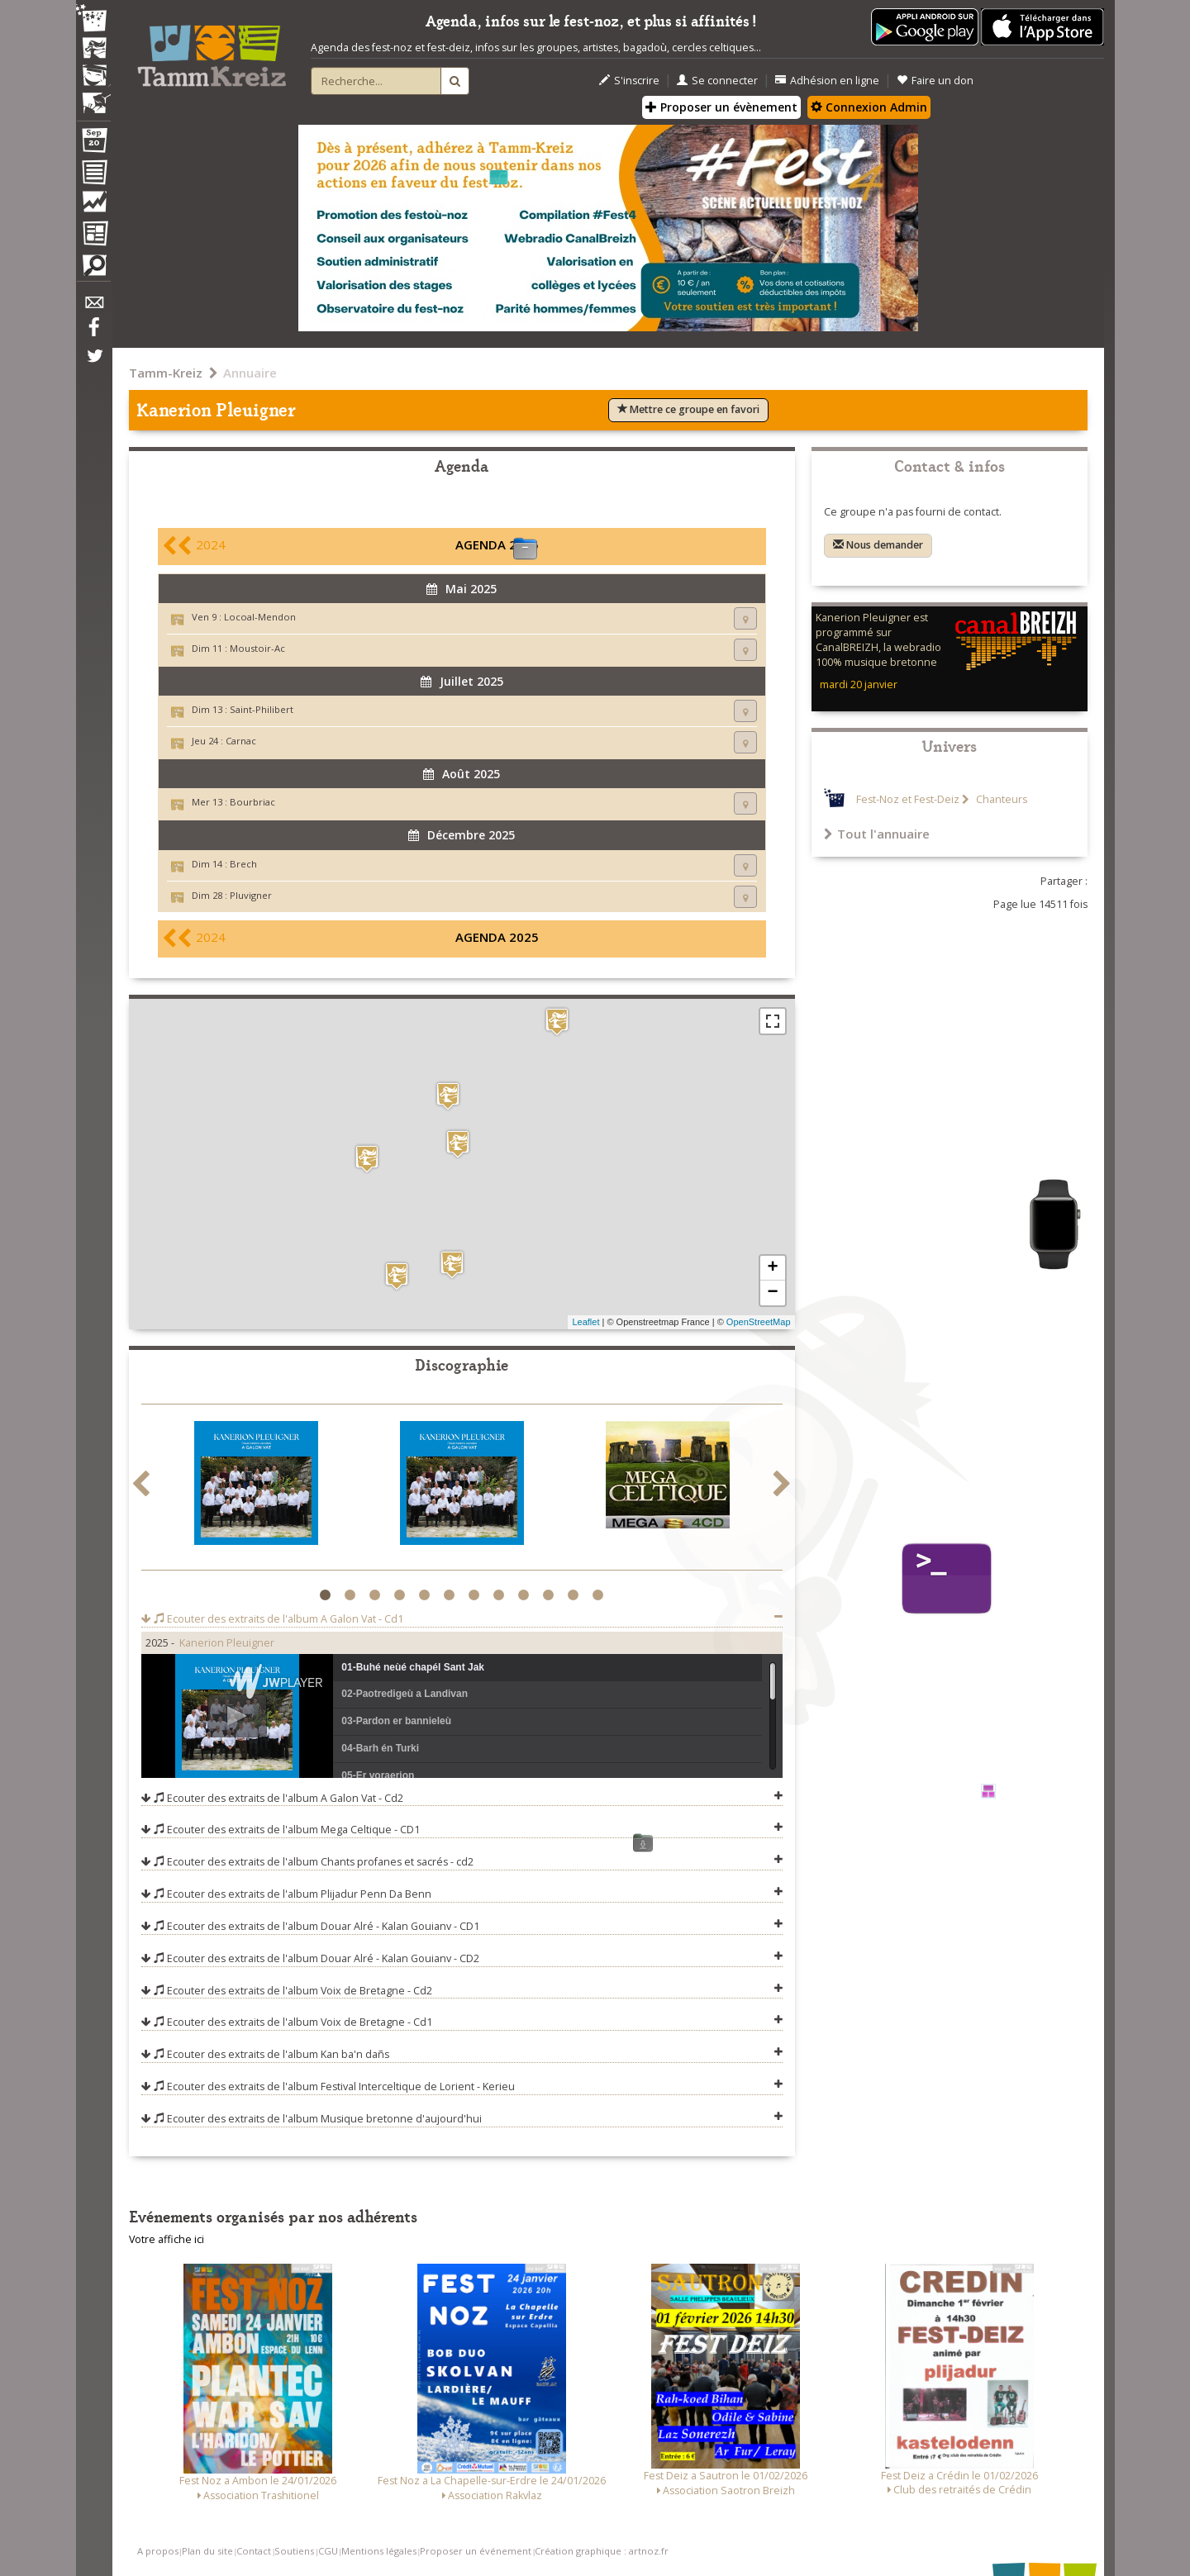 The height and width of the screenshot is (2576, 1190). Describe the element at coordinates (1054, 1224) in the screenshot. I see `apple watch series 3 device icon` at that location.